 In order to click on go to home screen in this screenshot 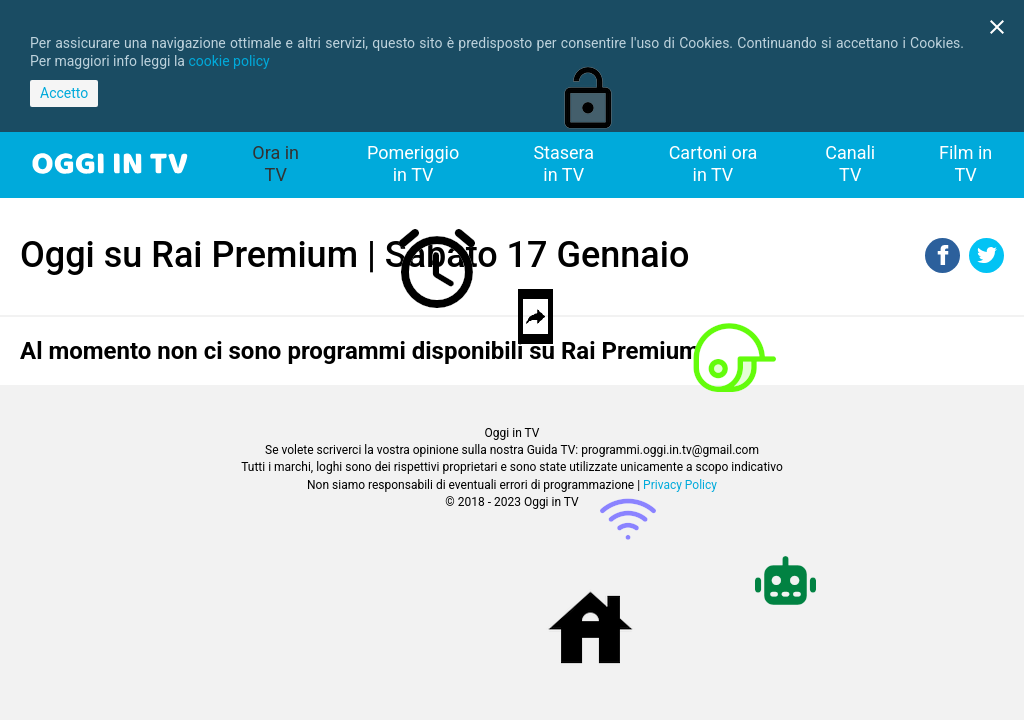, I will do `click(590, 629)`.